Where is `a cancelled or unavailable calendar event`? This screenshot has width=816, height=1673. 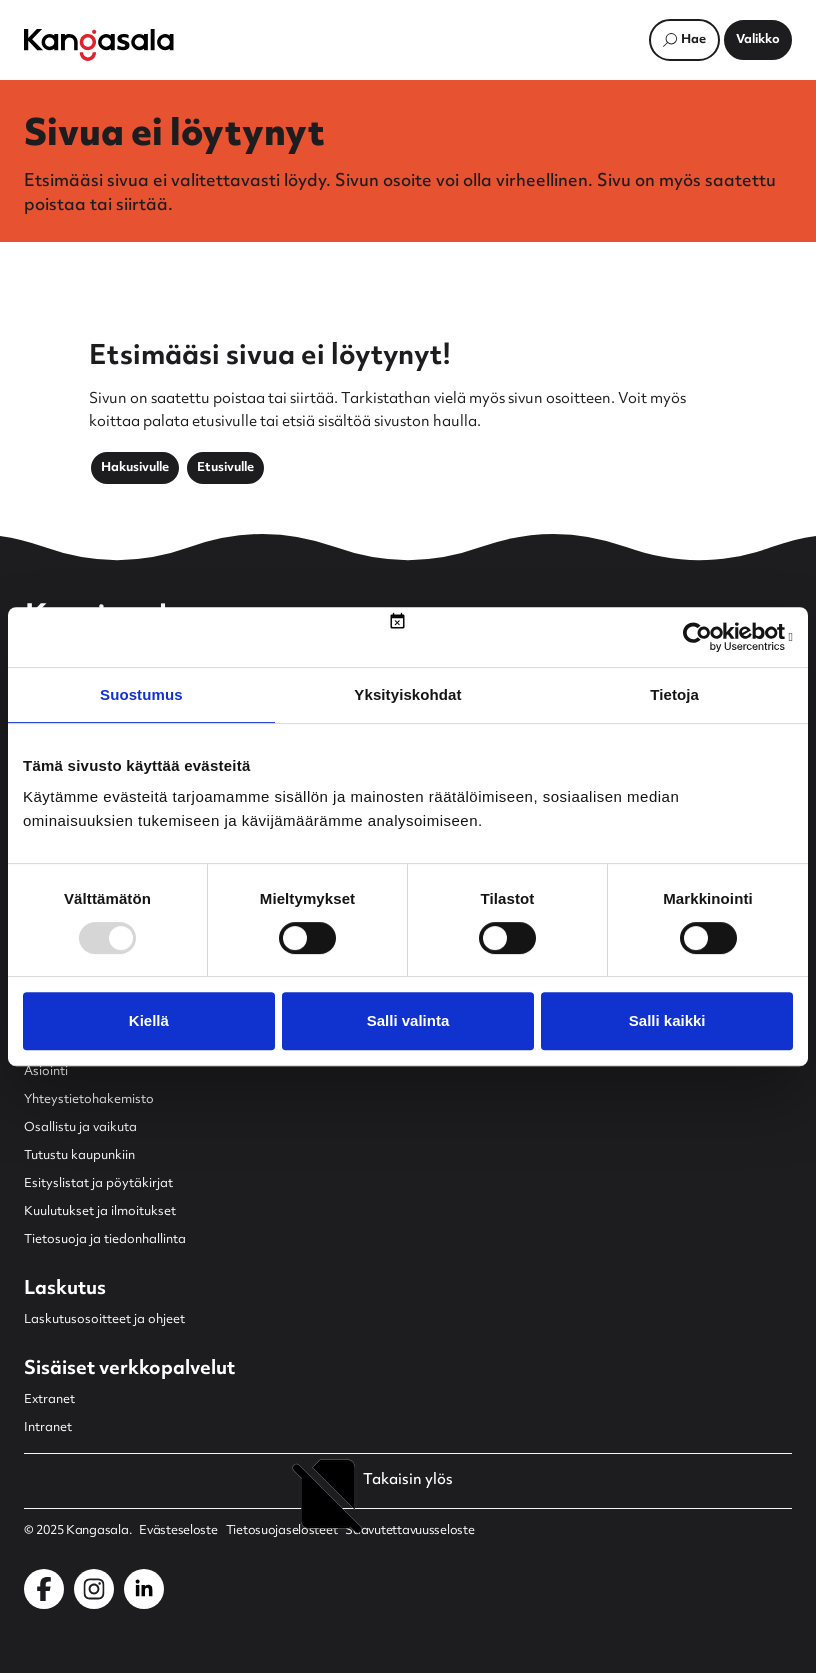
a cancelled or unavailable calendar event is located at coordinates (397, 621).